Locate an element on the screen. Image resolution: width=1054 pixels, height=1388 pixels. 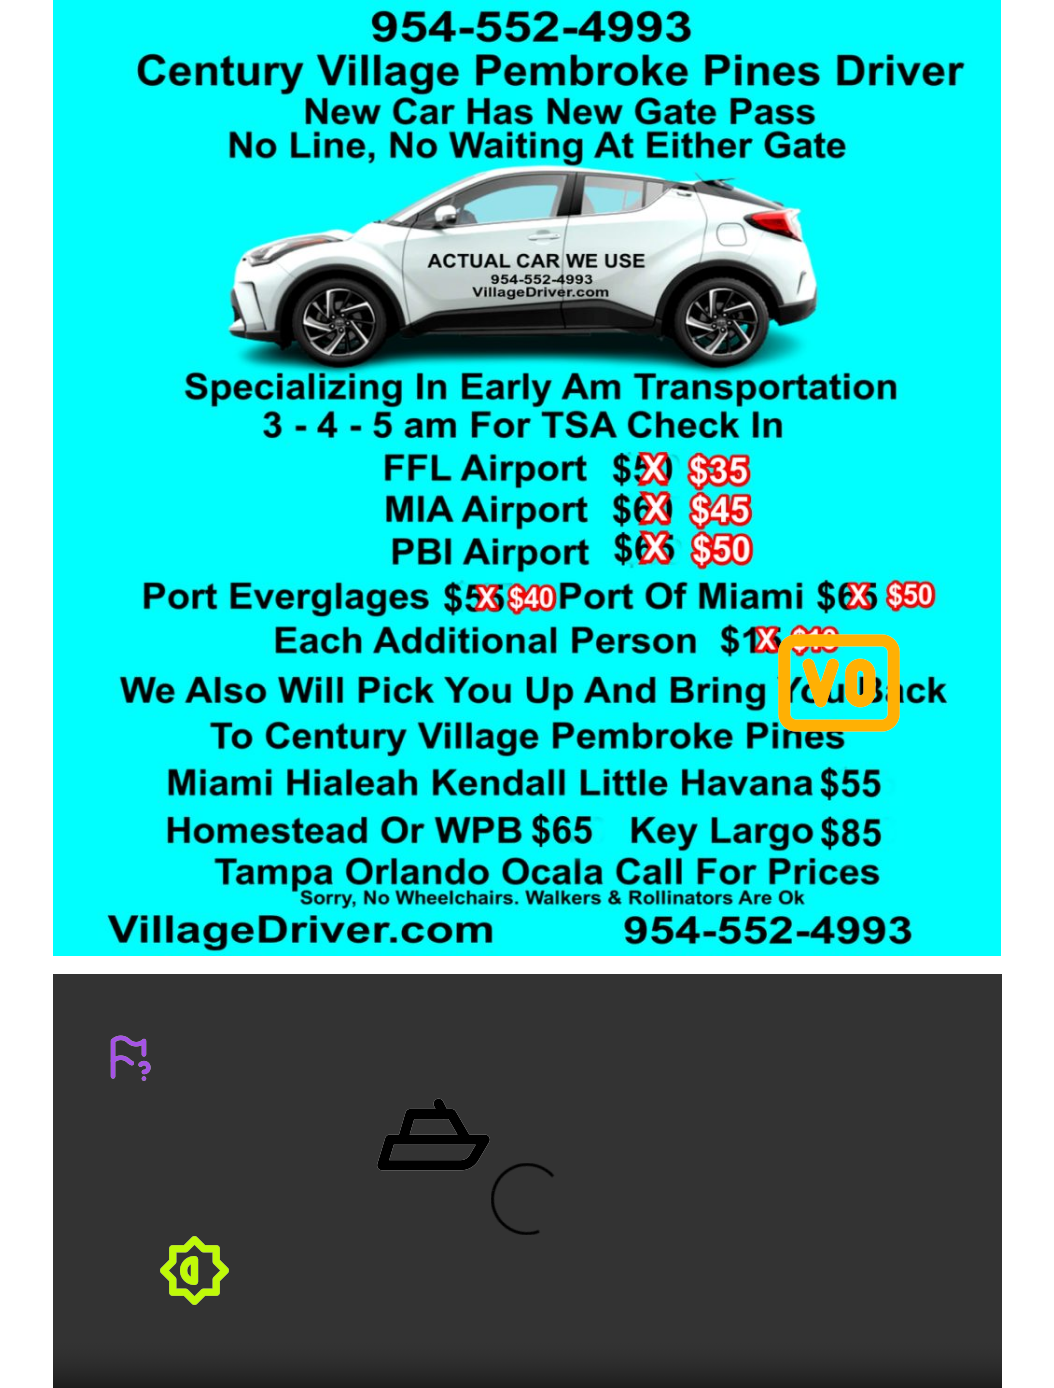
flag content as questionable or uncertain is located at coordinates (128, 1056).